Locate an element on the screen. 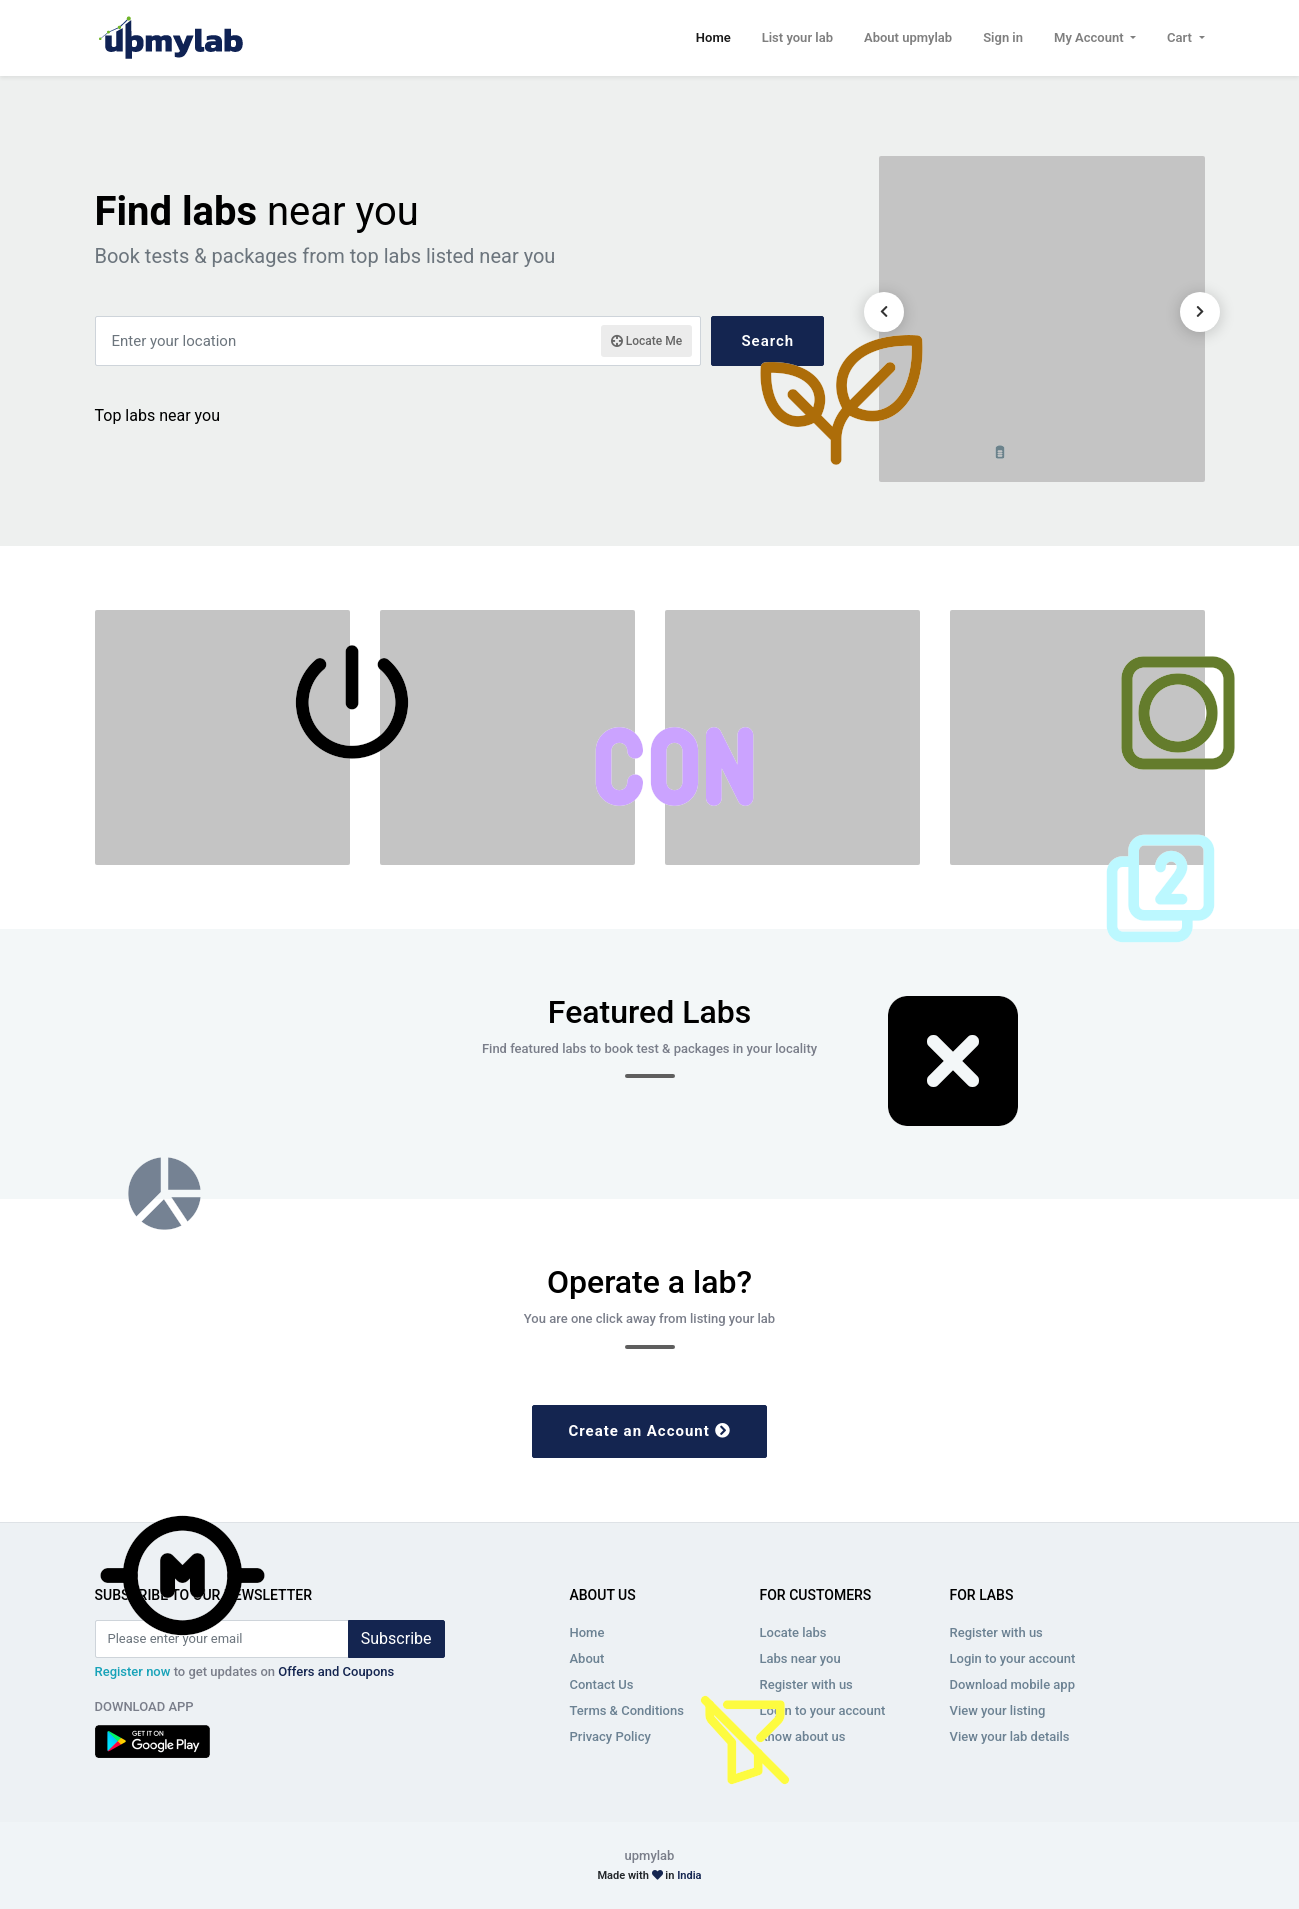 The width and height of the screenshot is (1299, 1909). view second item in a collection is located at coordinates (1160, 888).